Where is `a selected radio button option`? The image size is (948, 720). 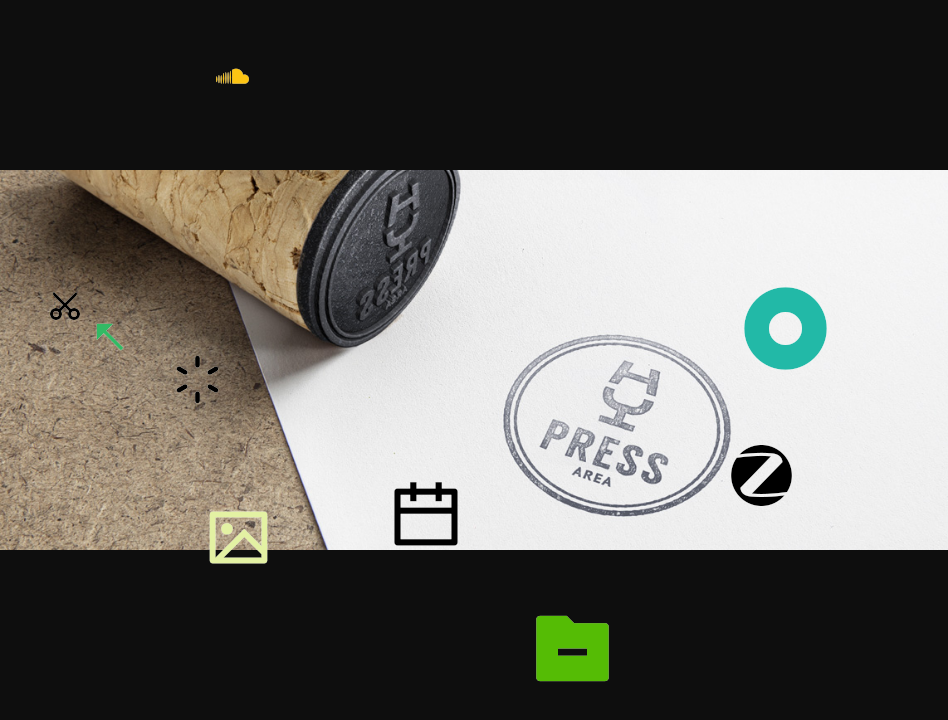 a selected radio button option is located at coordinates (785, 328).